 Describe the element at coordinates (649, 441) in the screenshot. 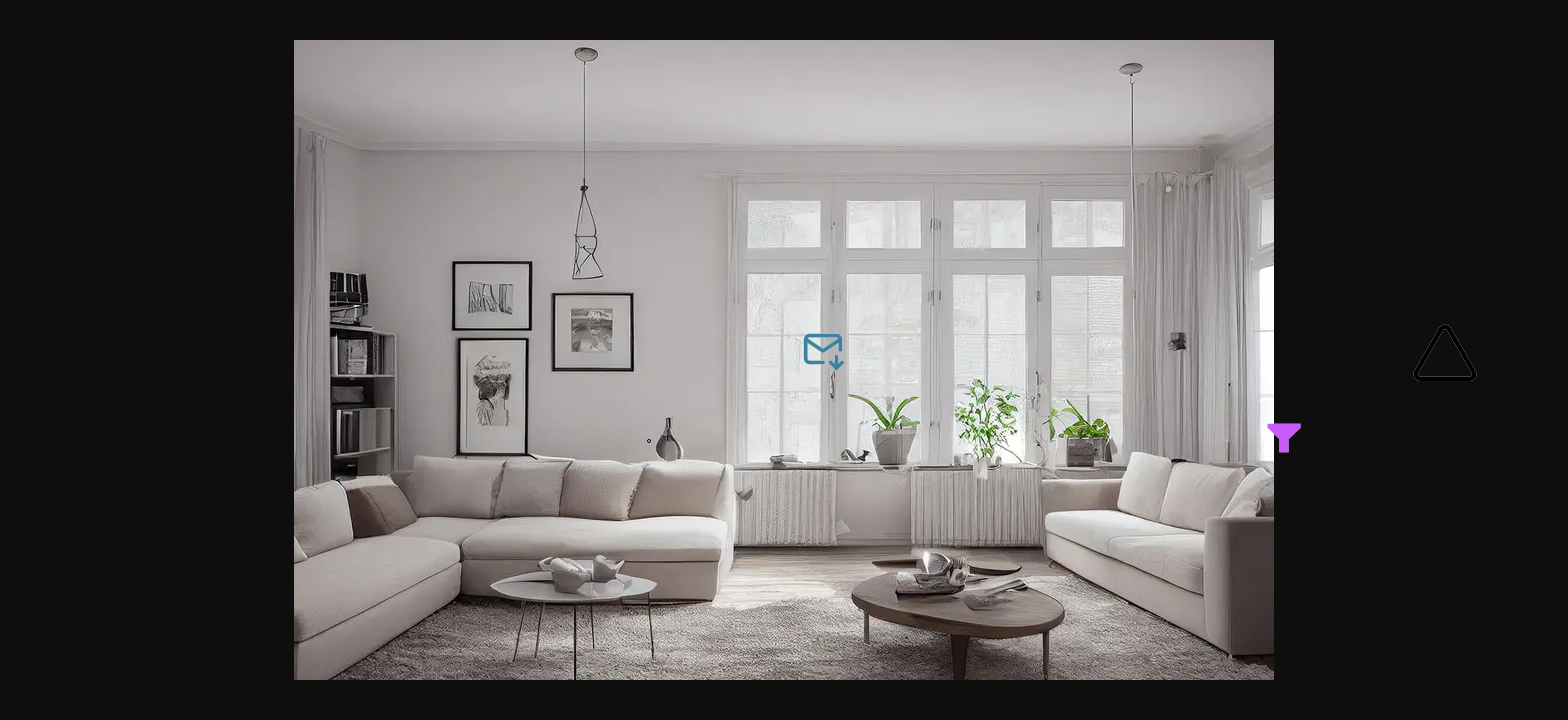

I see `indicates an unread notification or new item` at that location.